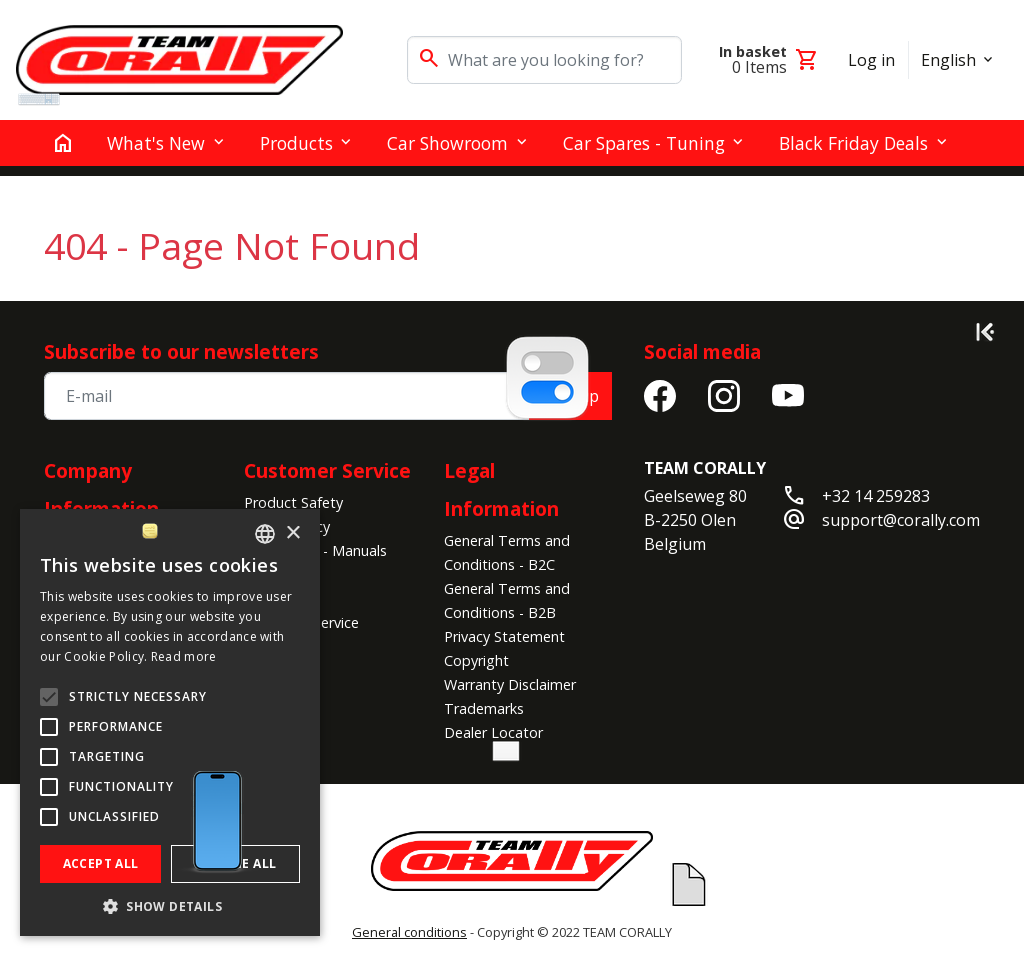  I want to click on connect a bluetooth keyboard, so click(39, 99).